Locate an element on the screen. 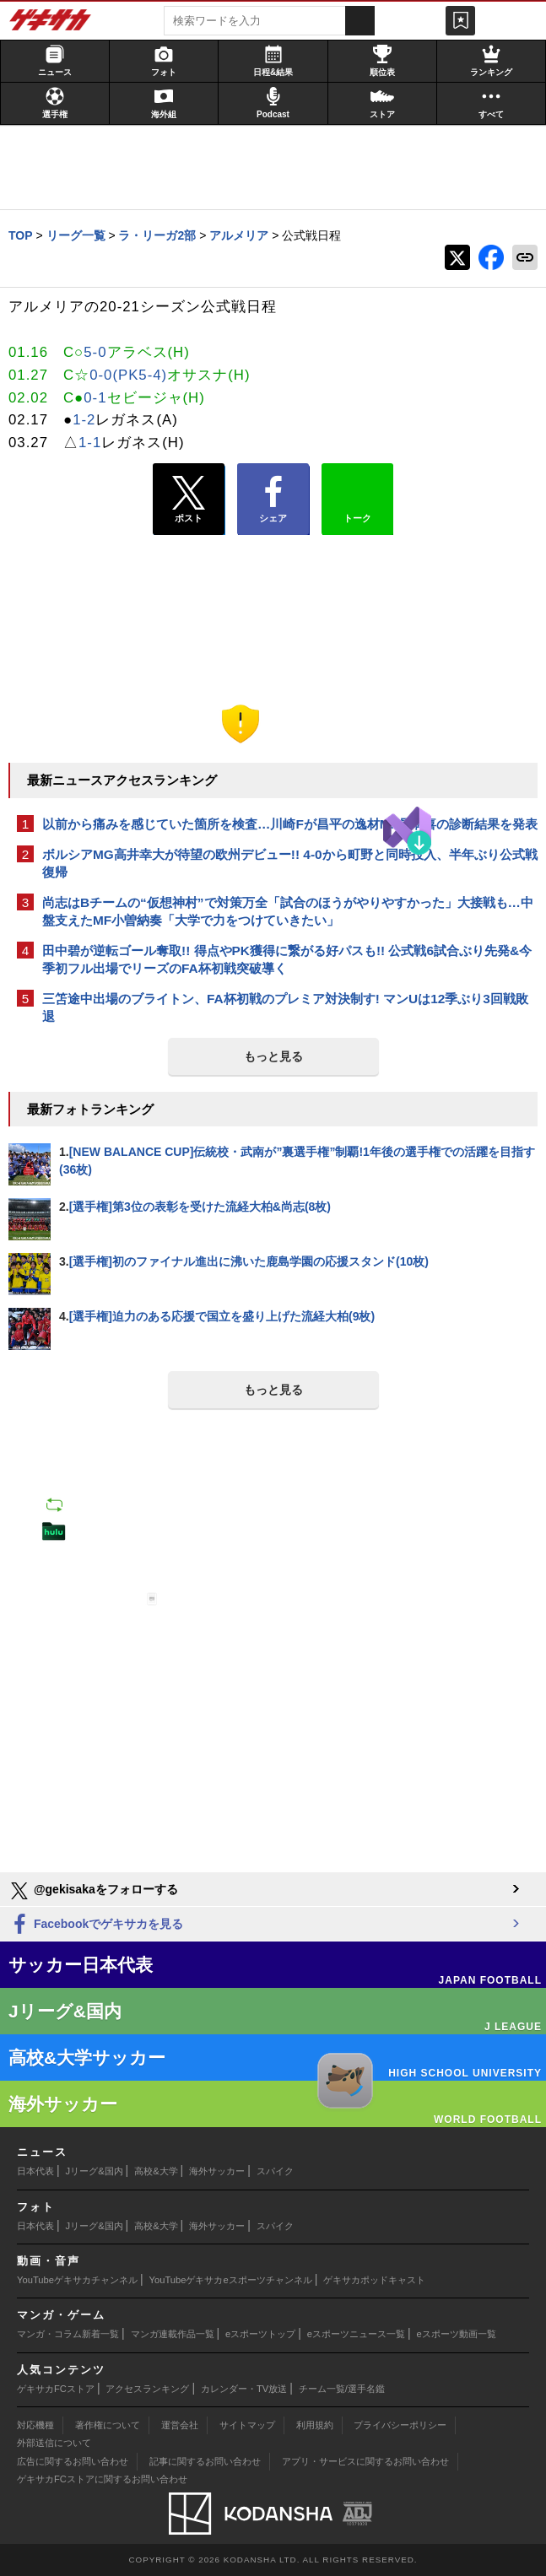 The width and height of the screenshot is (546, 2576). a SAMI subtitle or caption file is located at coordinates (152, 1599).